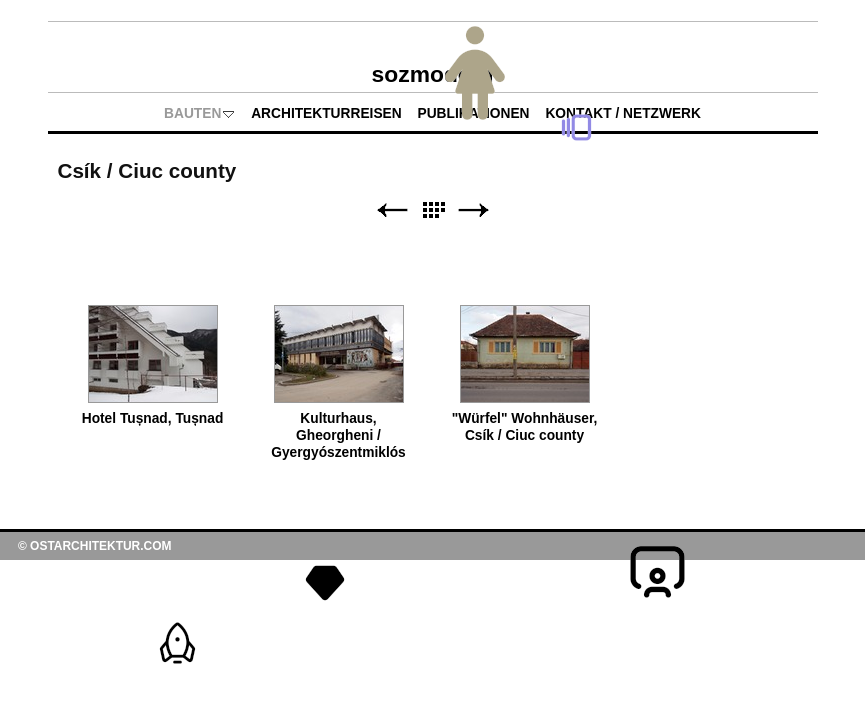 Image resolution: width=865 pixels, height=720 pixels. Describe the element at coordinates (325, 583) in the screenshot. I see `open sketch app` at that location.